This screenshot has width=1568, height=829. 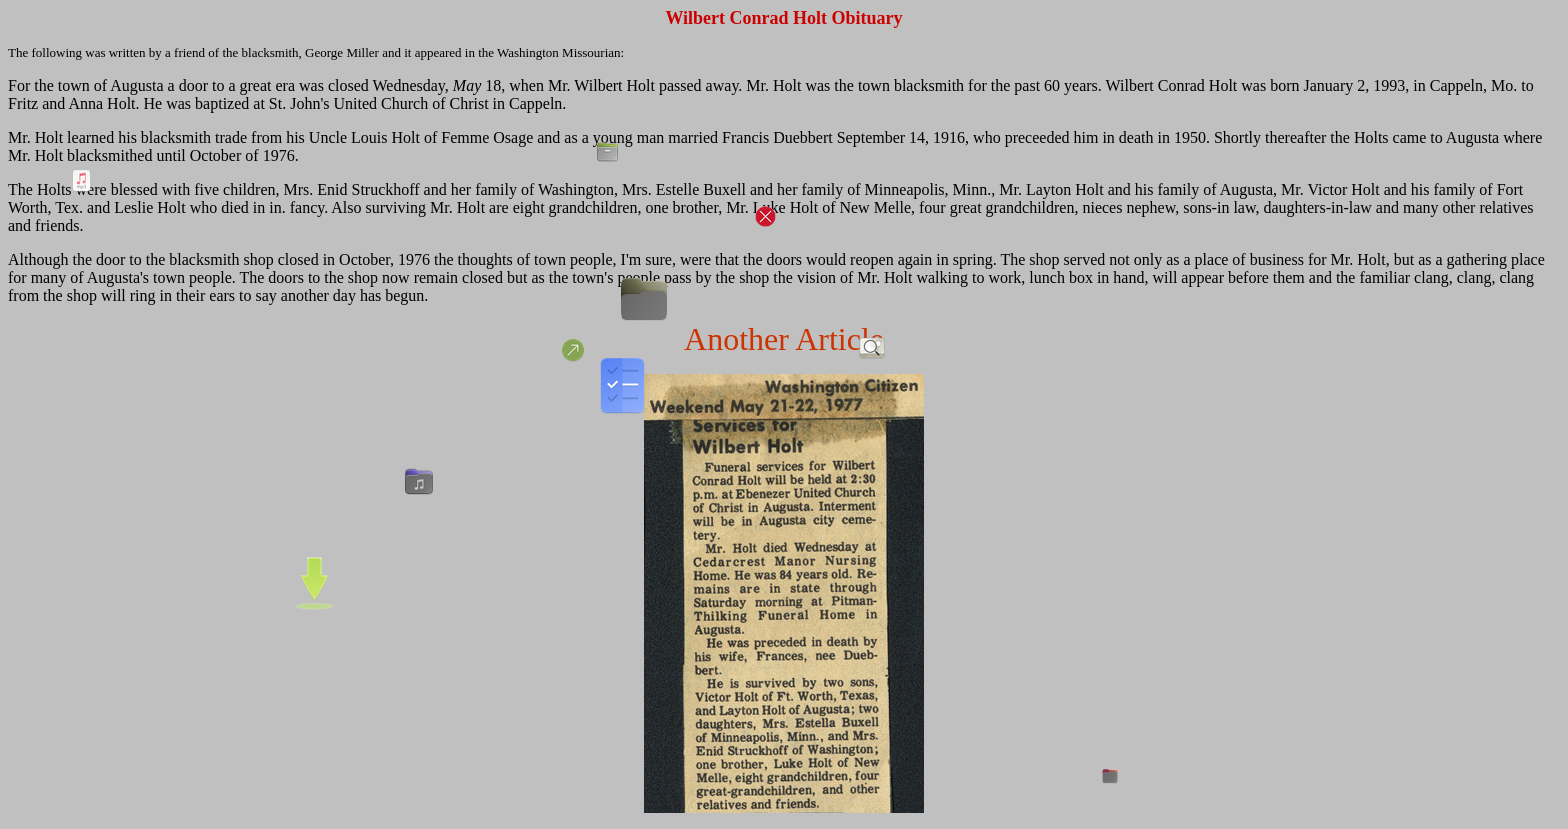 I want to click on an mp3 audio file, so click(x=81, y=180).